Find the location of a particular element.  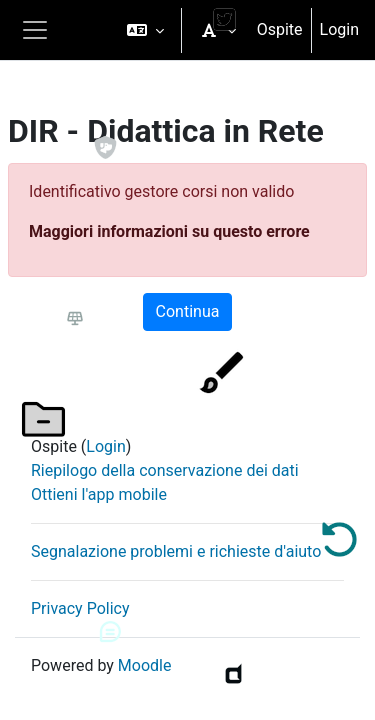

share to Twitter is located at coordinates (224, 19).